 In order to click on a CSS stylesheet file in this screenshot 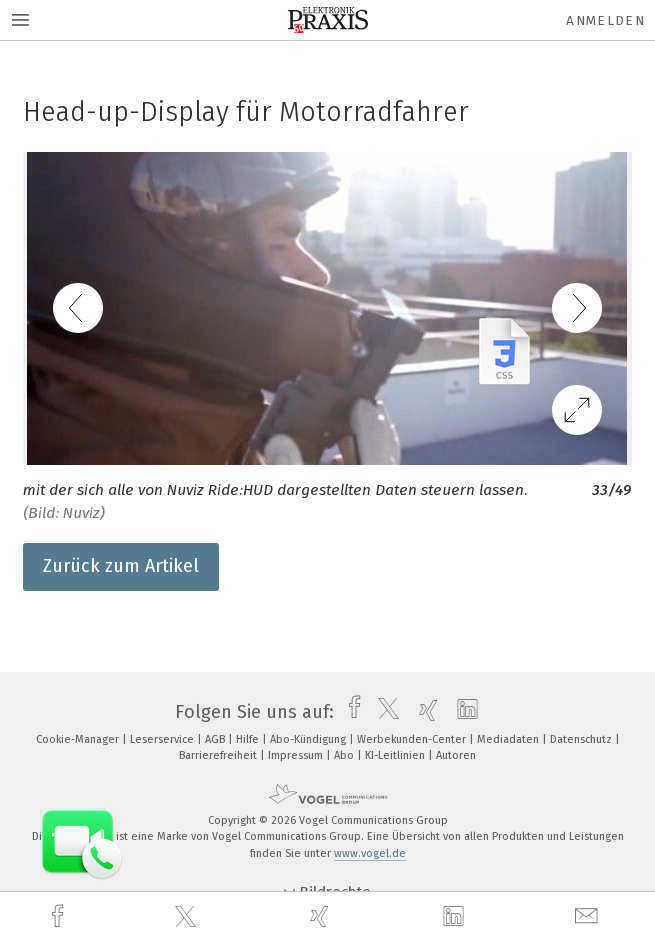, I will do `click(504, 352)`.